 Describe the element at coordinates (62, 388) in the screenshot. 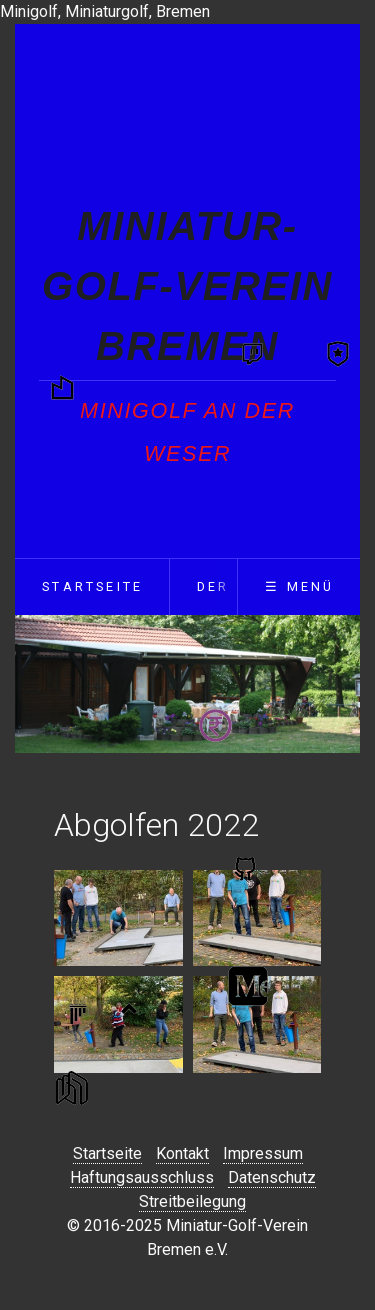

I see `view building or property details` at that location.